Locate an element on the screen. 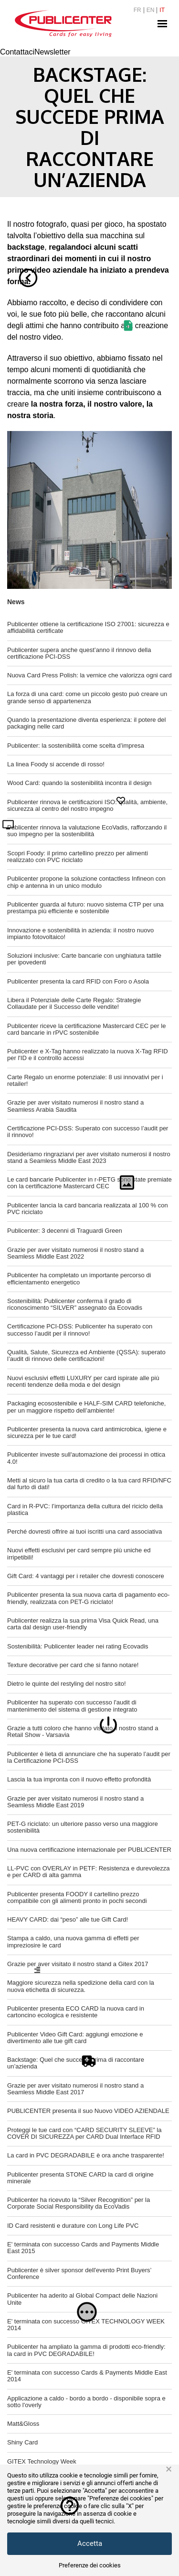 The height and width of the screenshot is (2576, 179). power on or off the device is located at coordinates (108, 1725).